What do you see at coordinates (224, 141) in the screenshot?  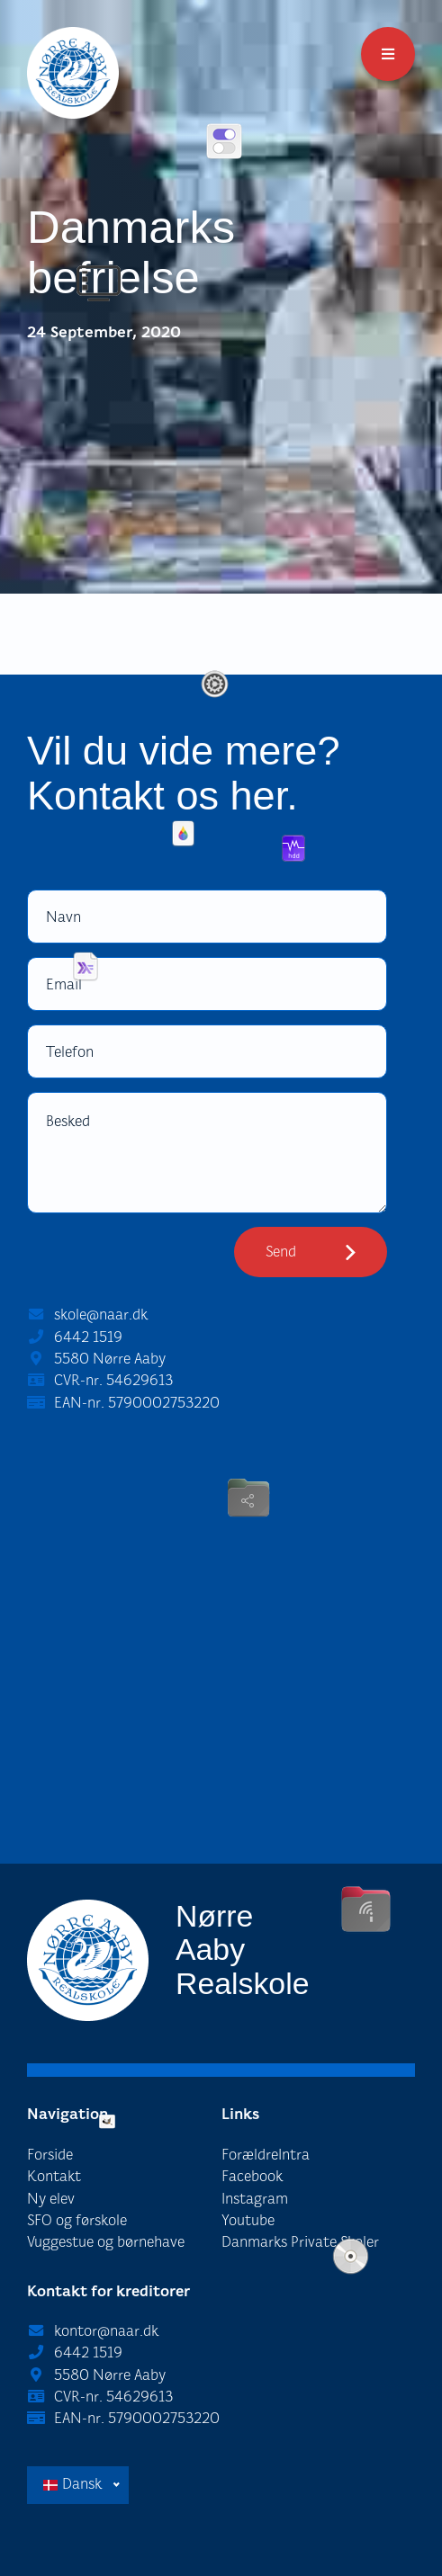 I see `open gnome tweaks to customize desktop settings` at bounding box center [224, 141].